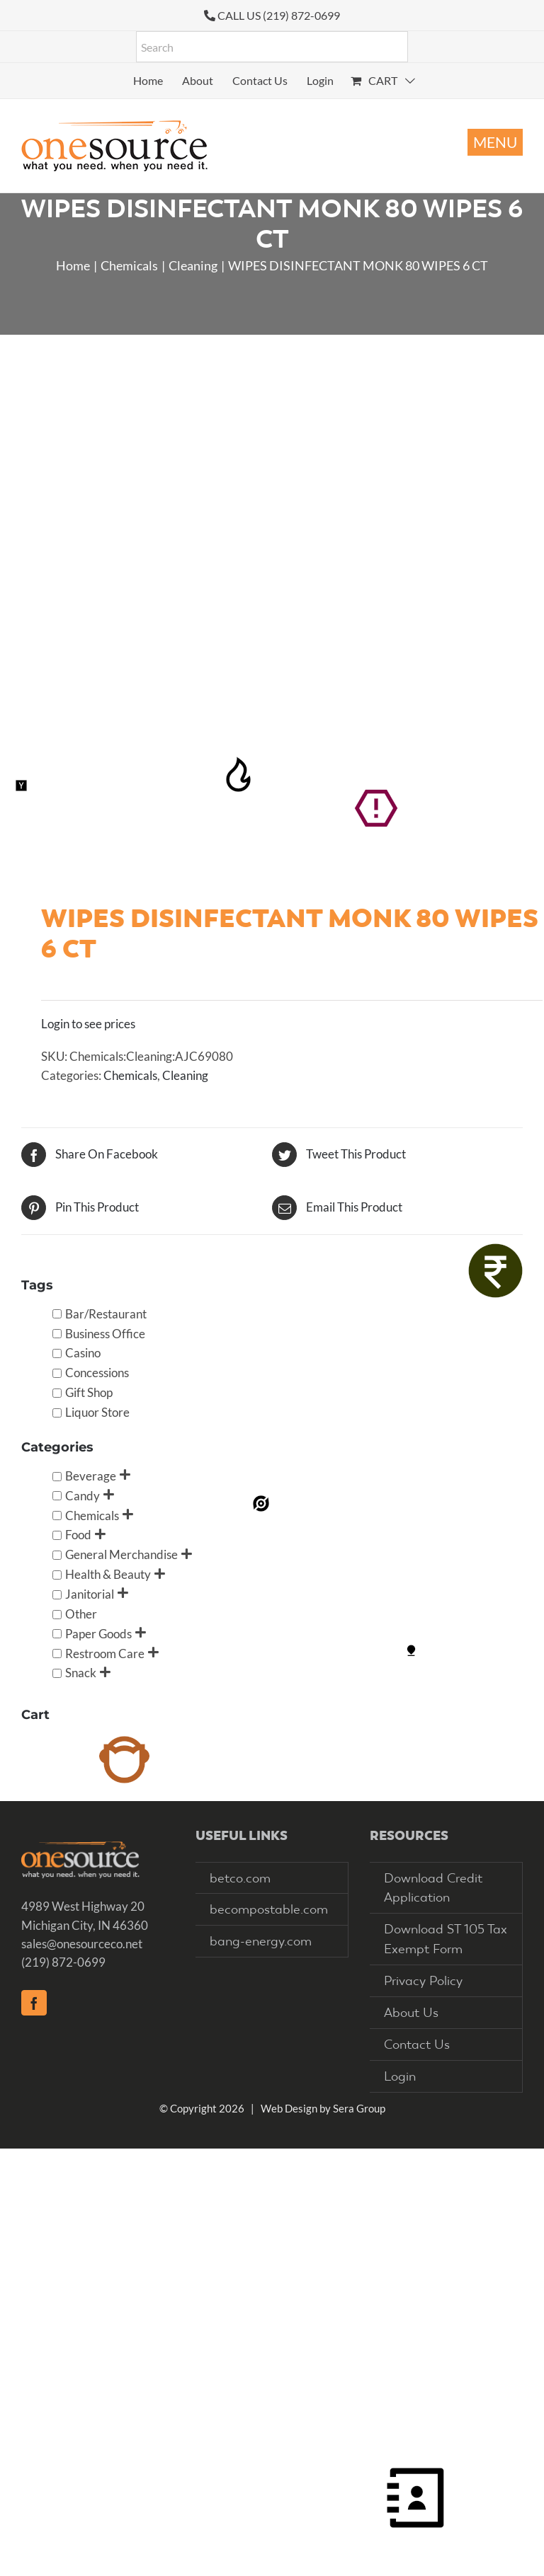  What do you see at coordinates (238, 774) in the screenshot?
I see `view trending or hot content` at bounding box center [238, 774].